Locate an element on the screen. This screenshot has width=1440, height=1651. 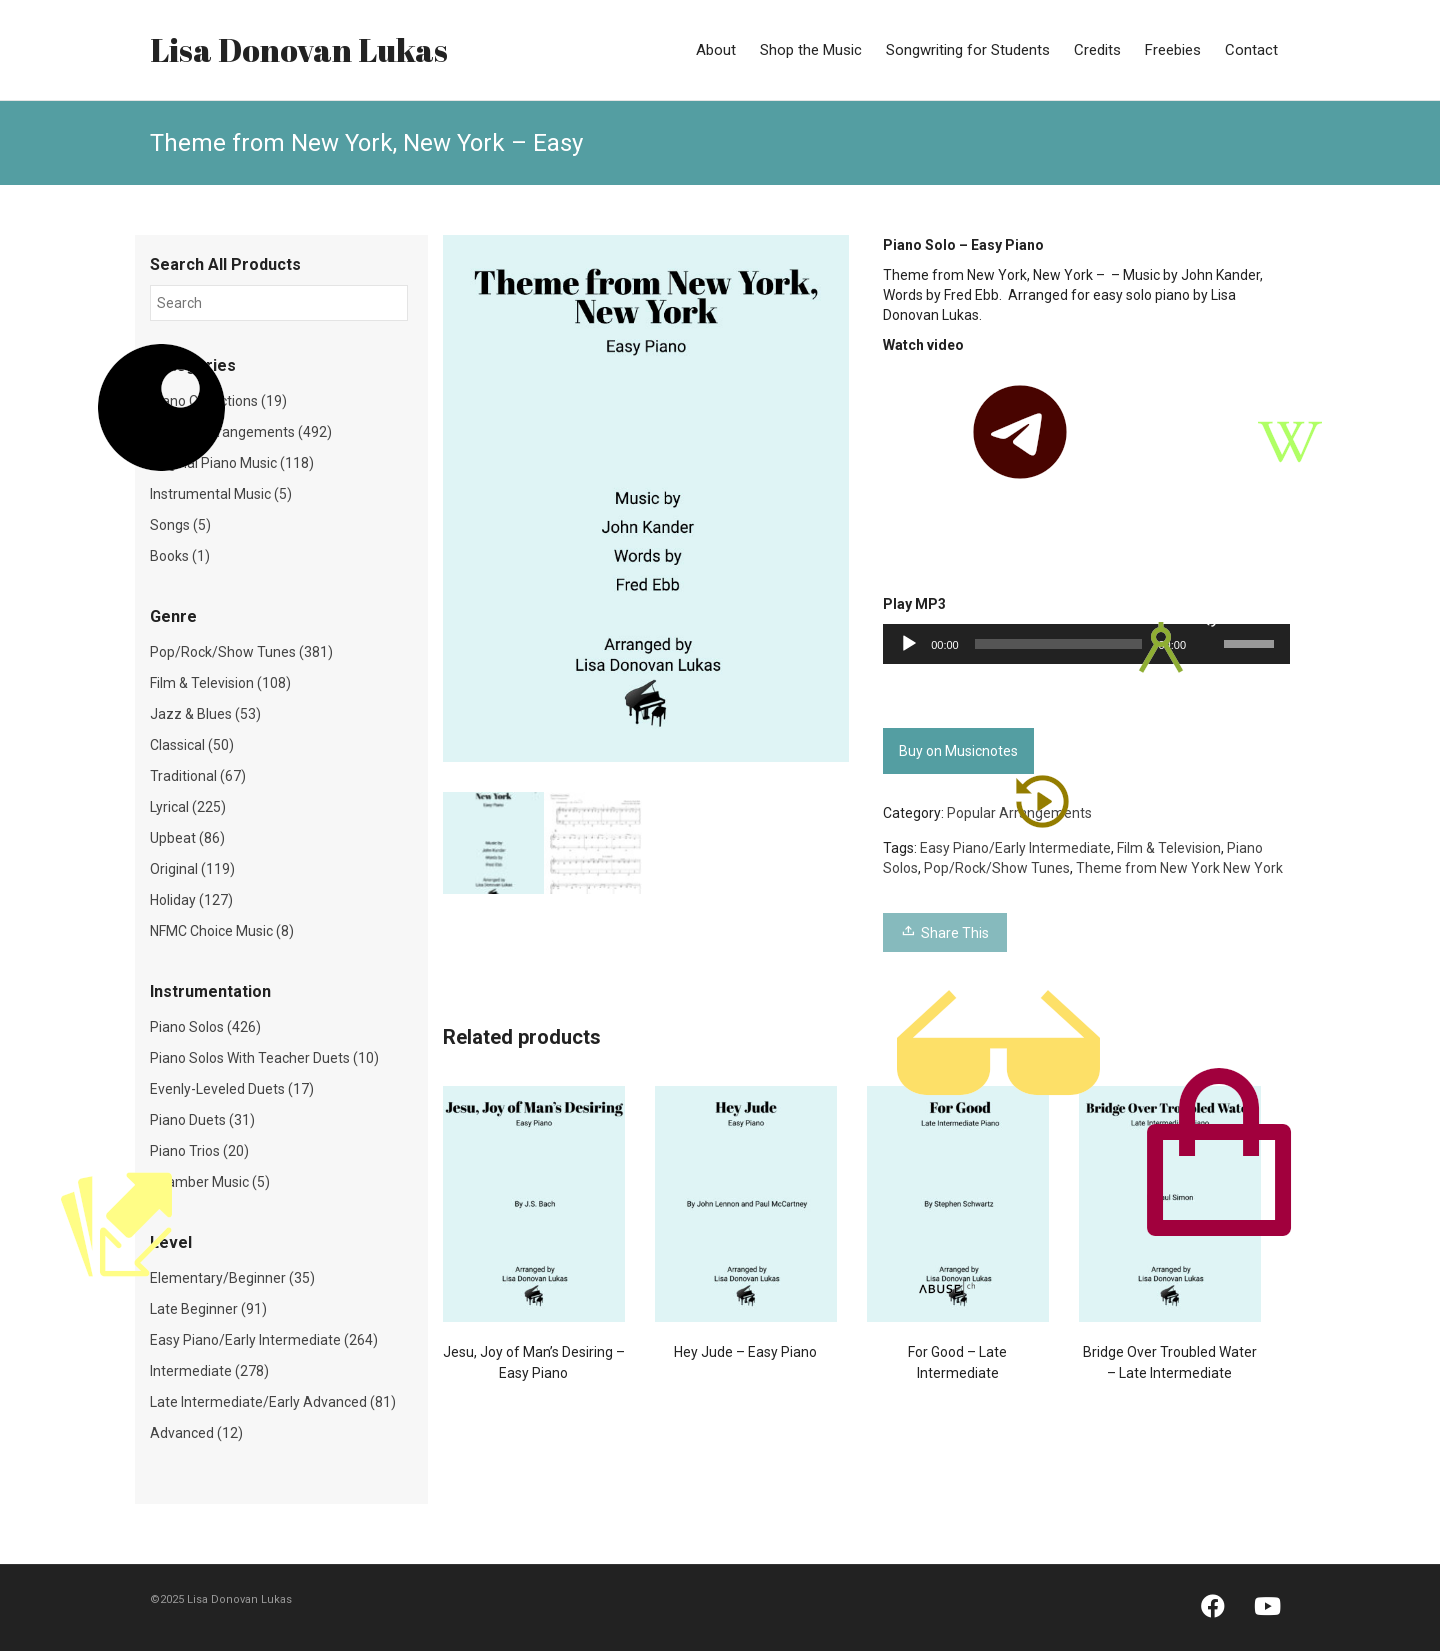
view your shopping cart is located at coordinates (1219, 1156).